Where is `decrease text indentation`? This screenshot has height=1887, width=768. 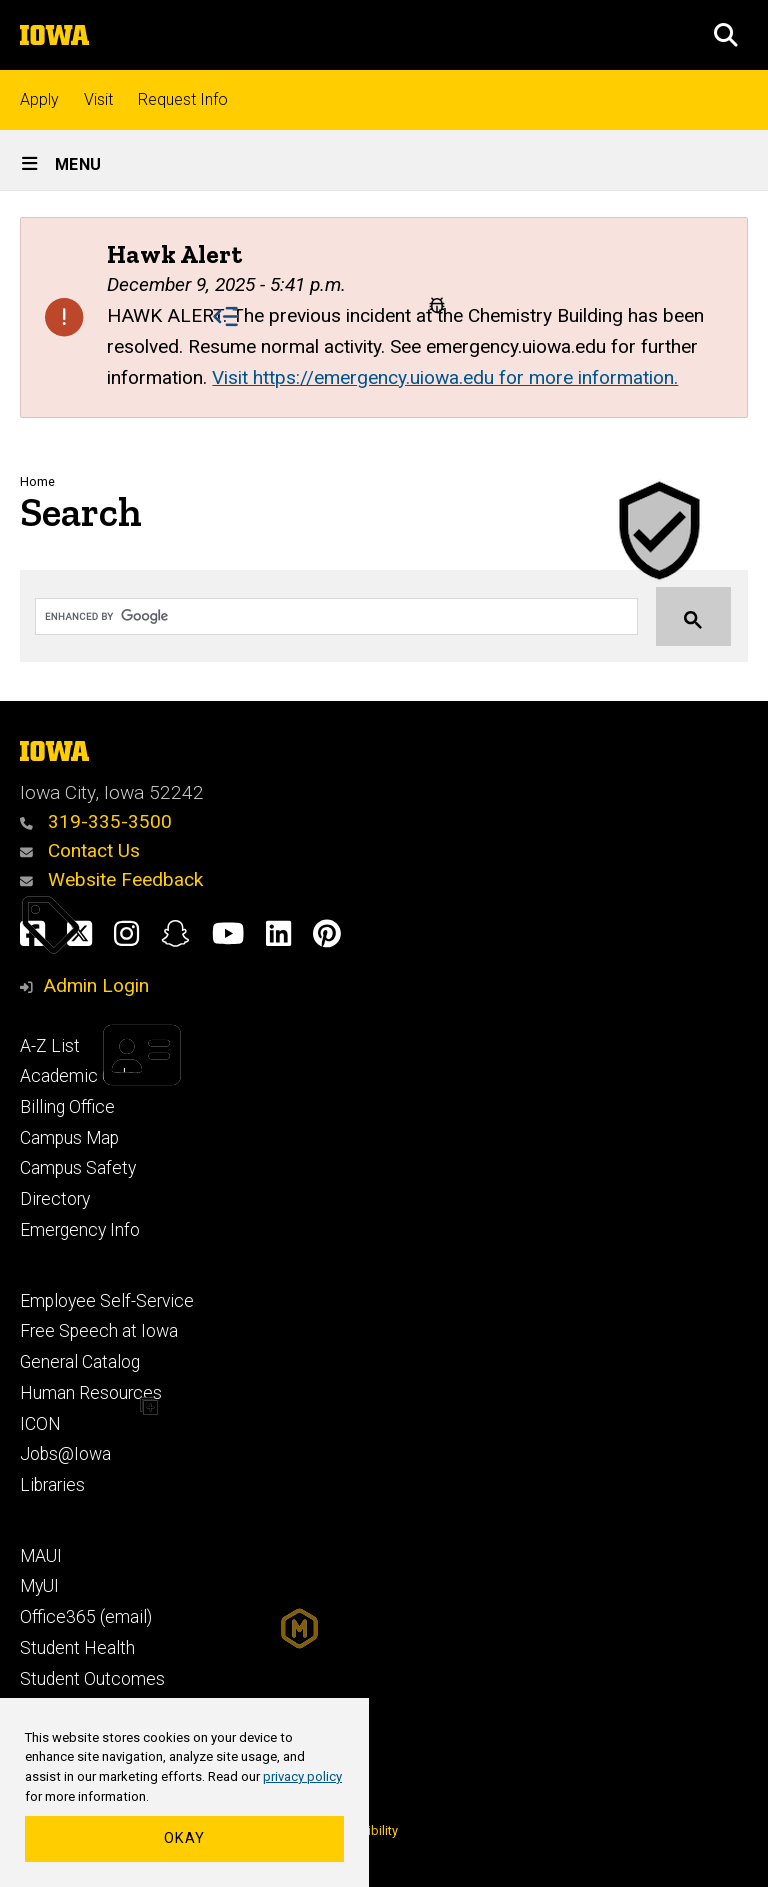
decrease text indentation is located at coordinates (225, 316).